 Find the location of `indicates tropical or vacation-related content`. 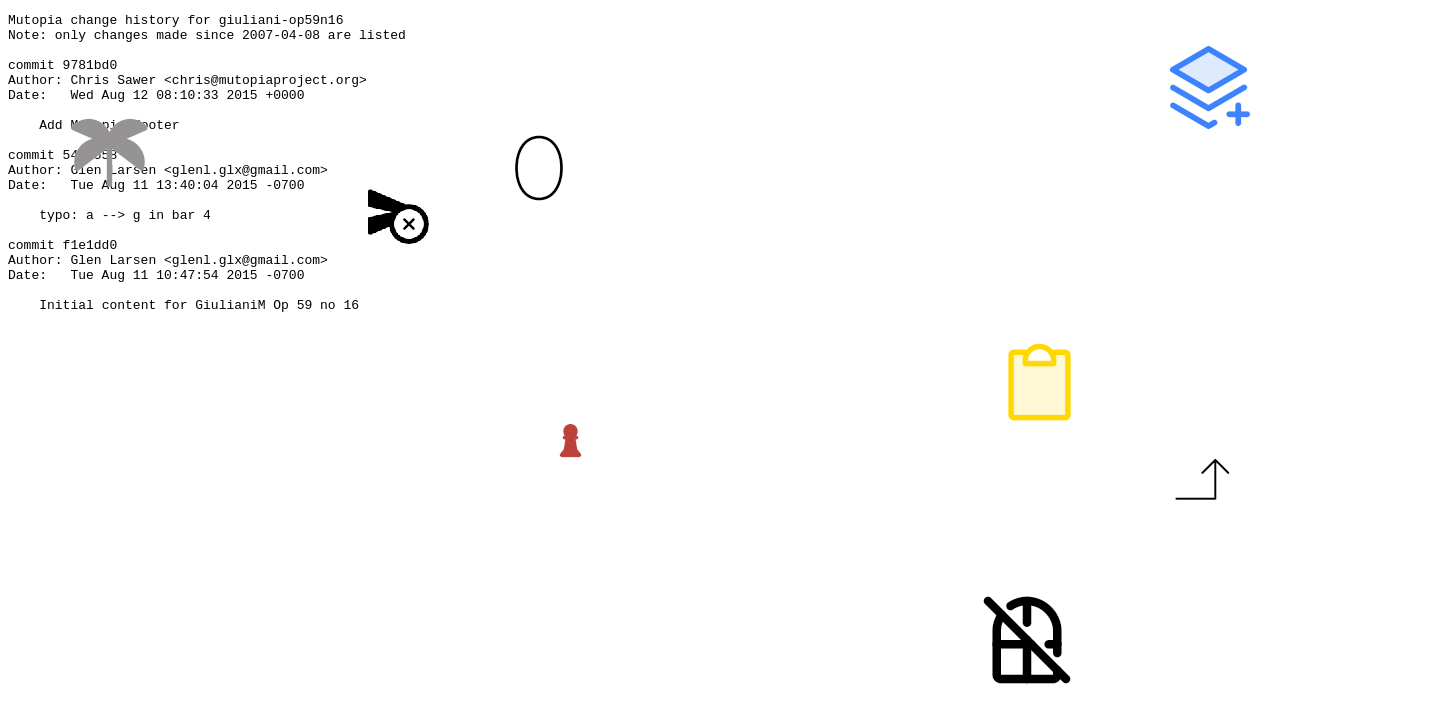

indicates tropical or vacation-related content is located at coordinates (109, 151).